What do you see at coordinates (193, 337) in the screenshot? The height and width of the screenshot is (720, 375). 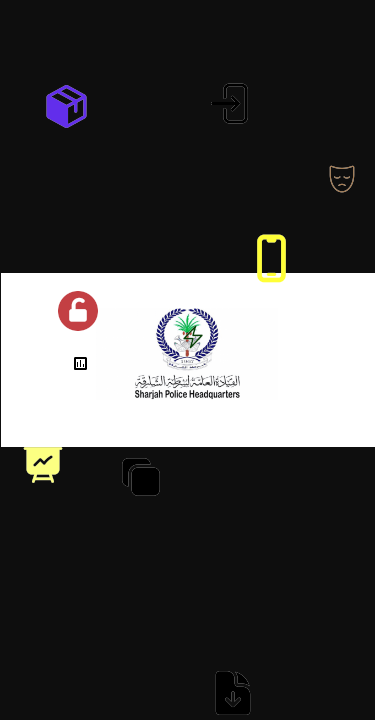 I see `indicates lightning or electricity` at bounding box center [193, 337].